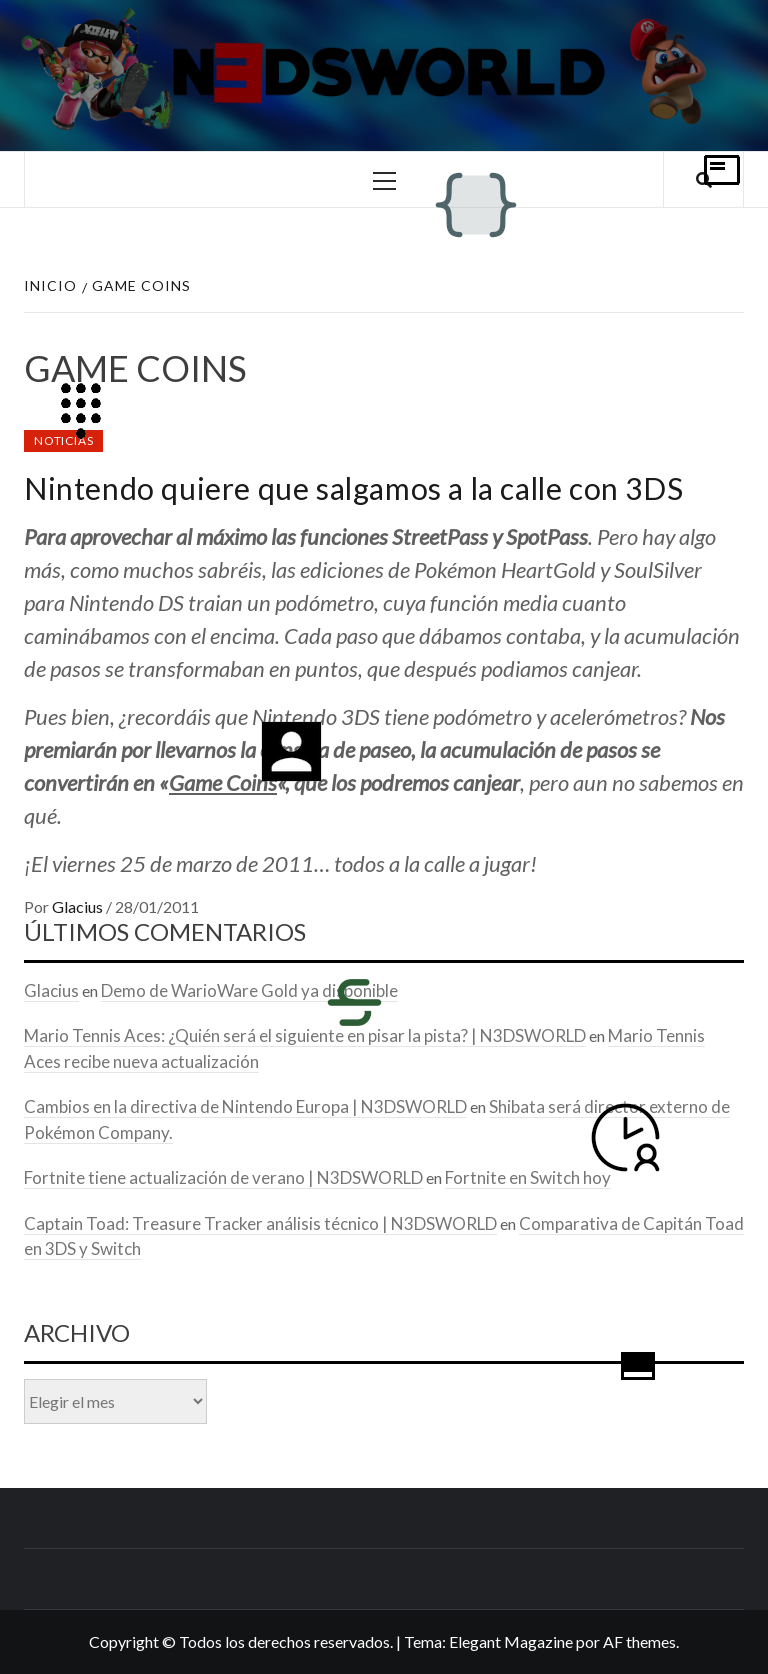  What do you see at coordinates (476, 205) in the screenshot?
I see `access code or developer settings` at bounding box center [476, 205].